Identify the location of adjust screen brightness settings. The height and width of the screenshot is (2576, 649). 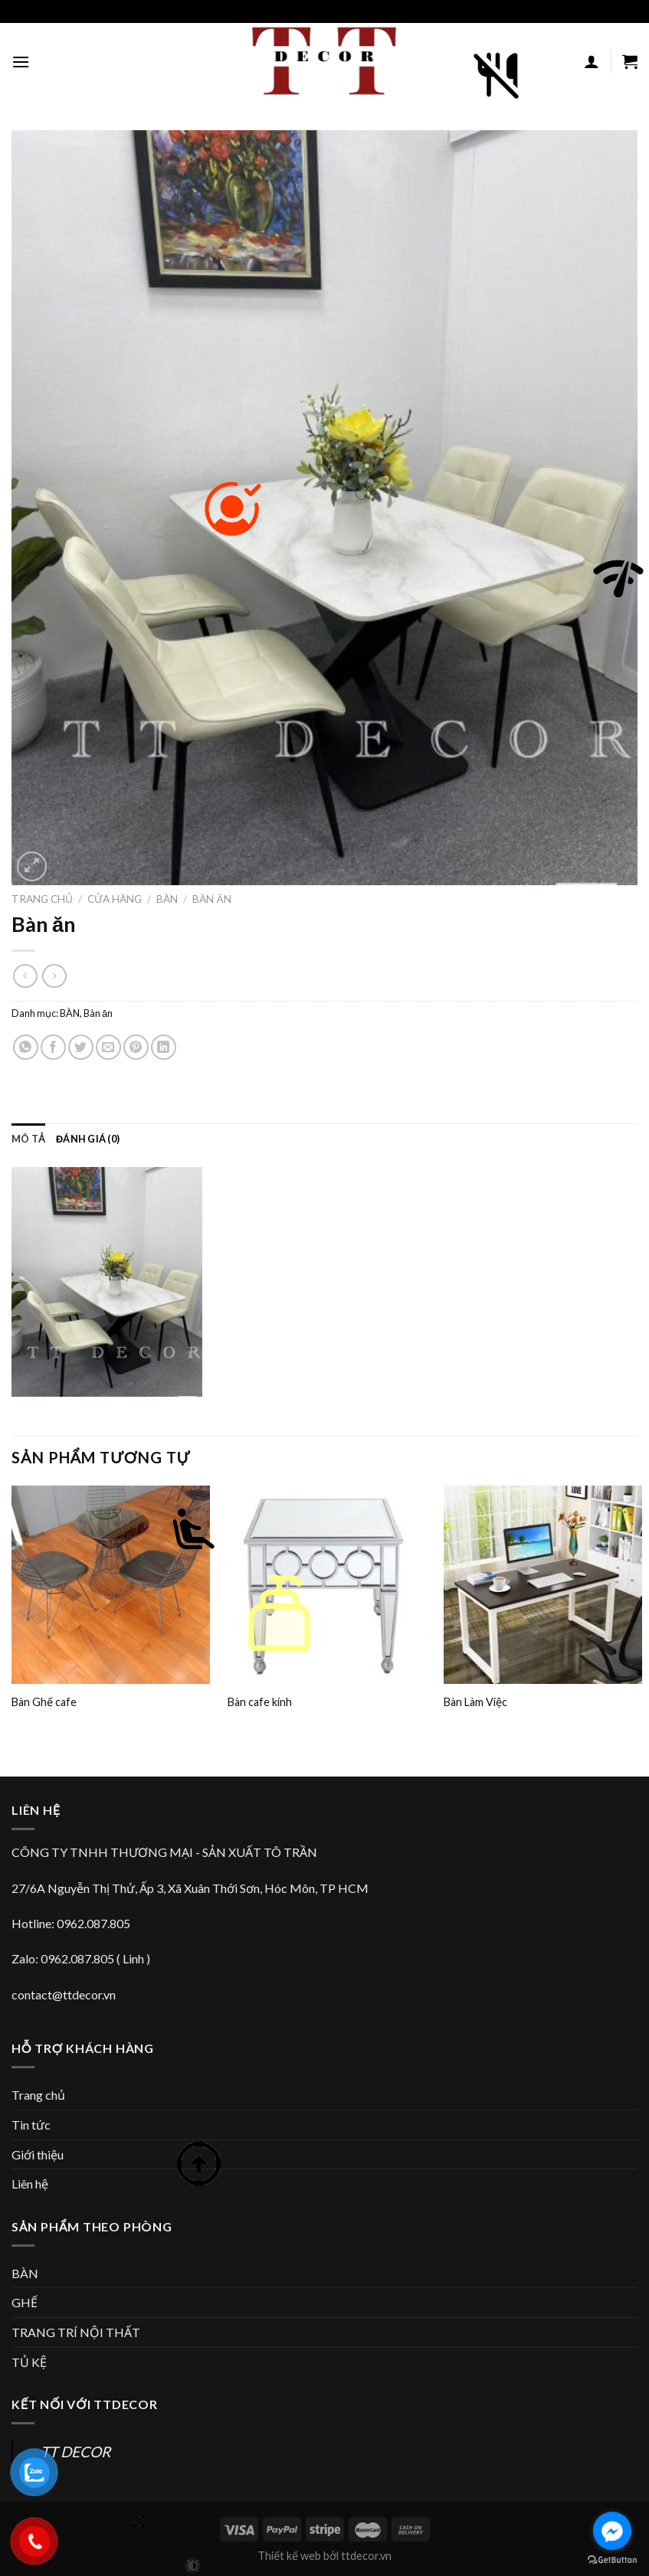
(192, 2565).